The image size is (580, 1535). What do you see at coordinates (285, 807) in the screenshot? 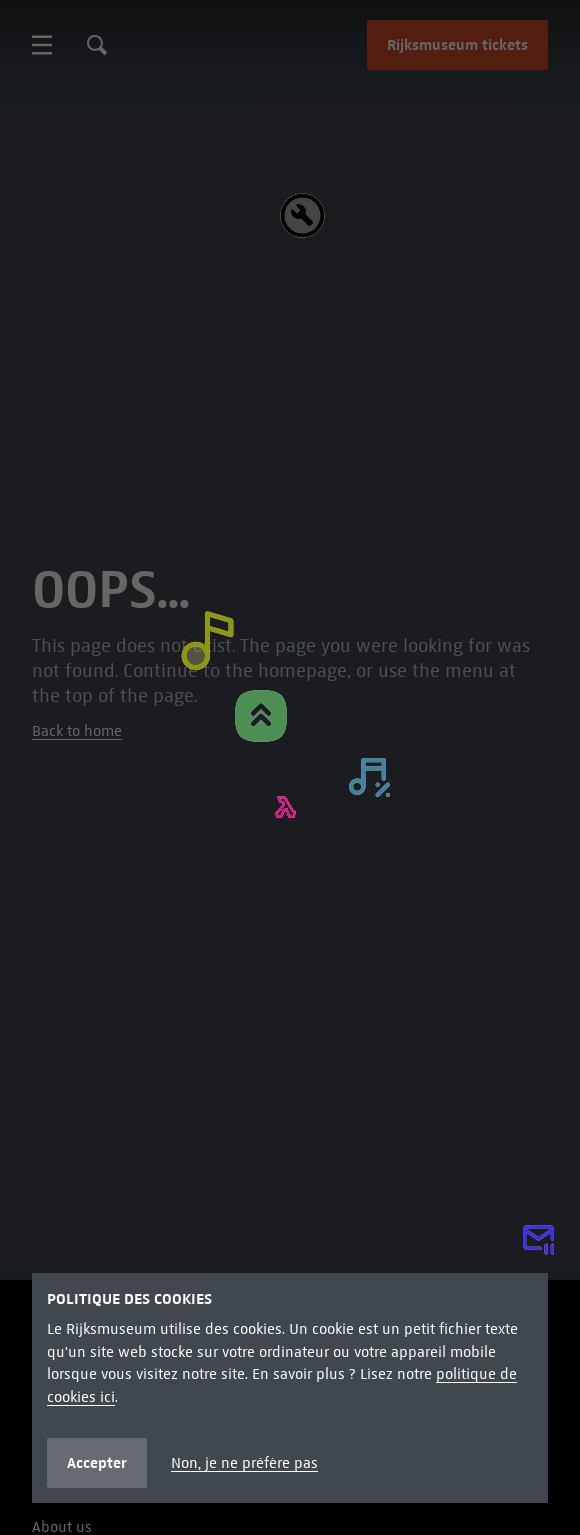
I see `open LINQPad application` at bounding box center [285, 807].